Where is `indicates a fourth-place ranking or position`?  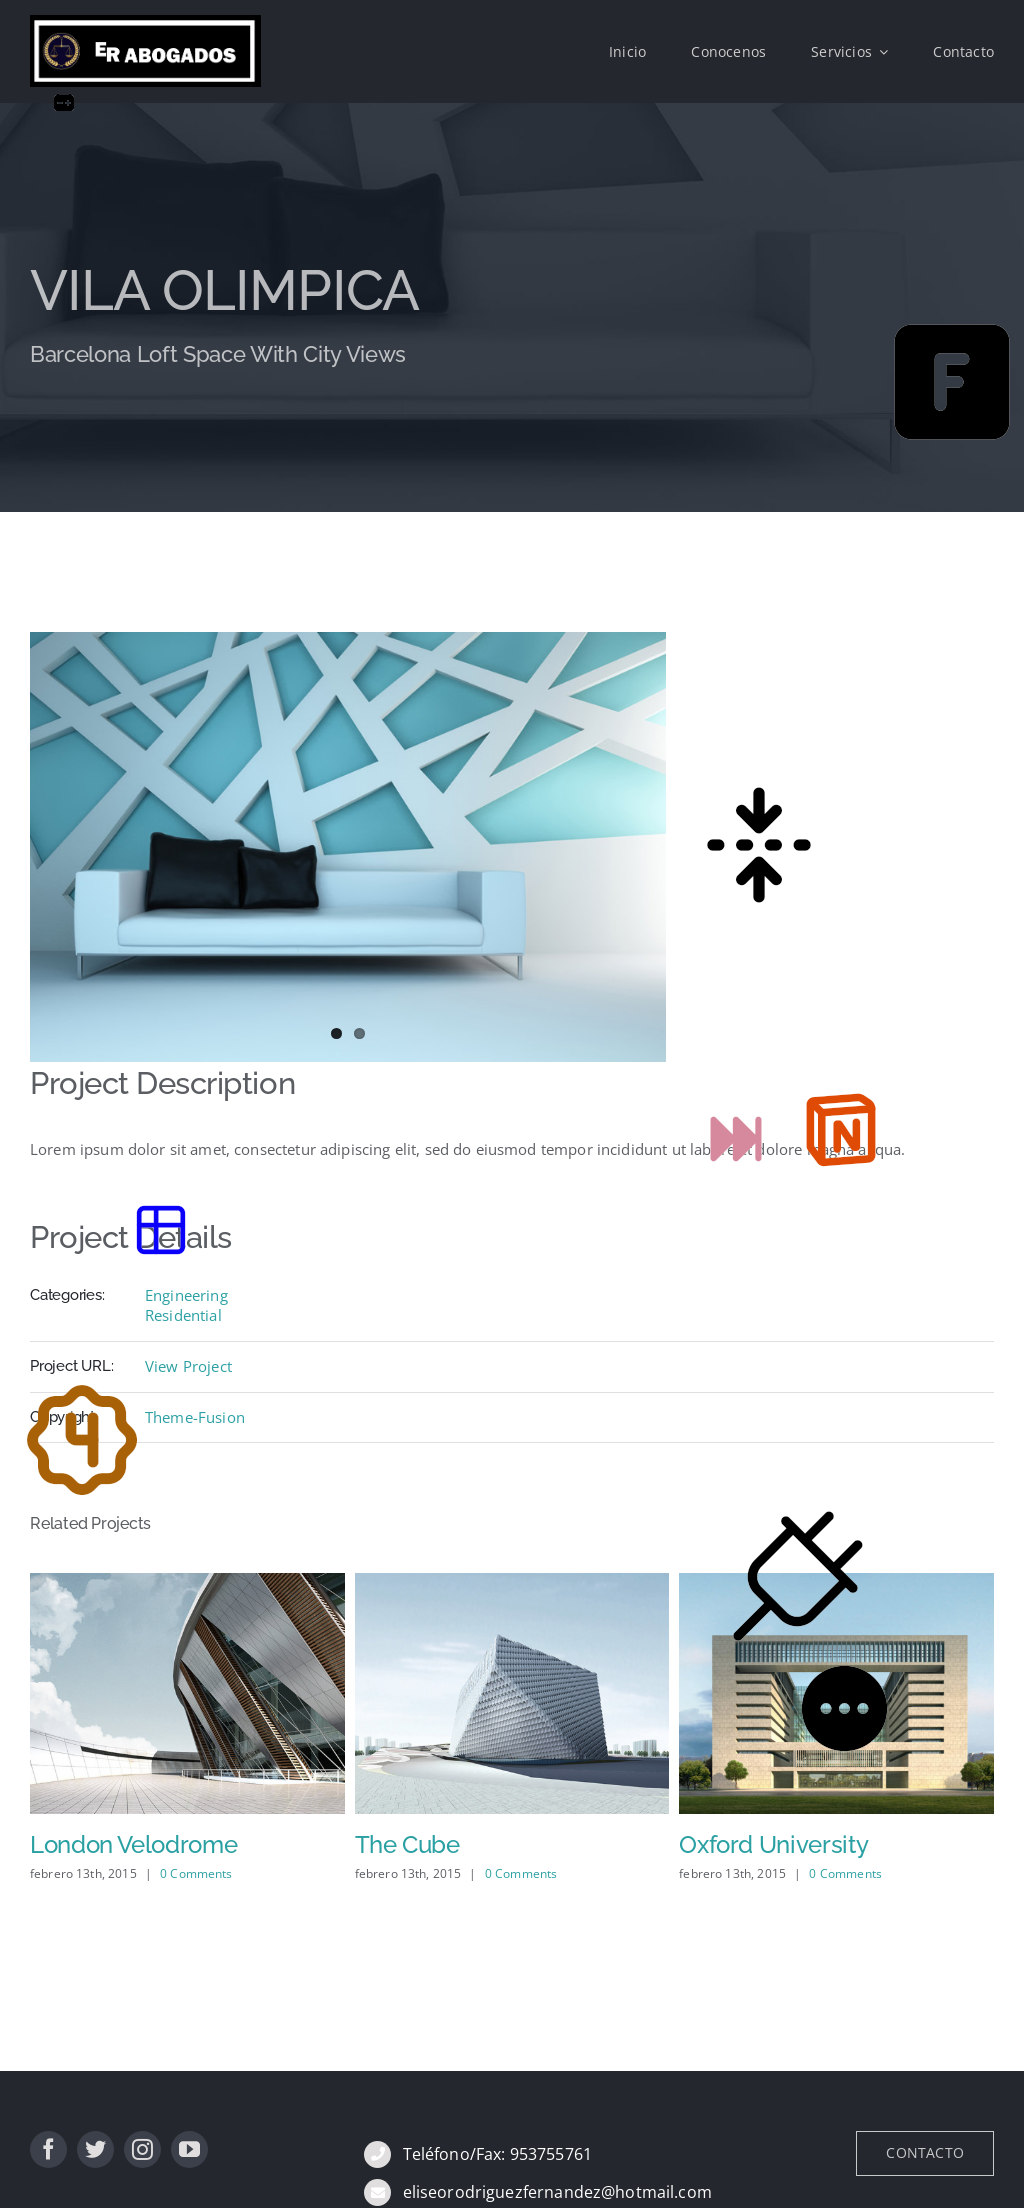 indicates a fourth-place ranking or position is located at coordinates (82, 1440).